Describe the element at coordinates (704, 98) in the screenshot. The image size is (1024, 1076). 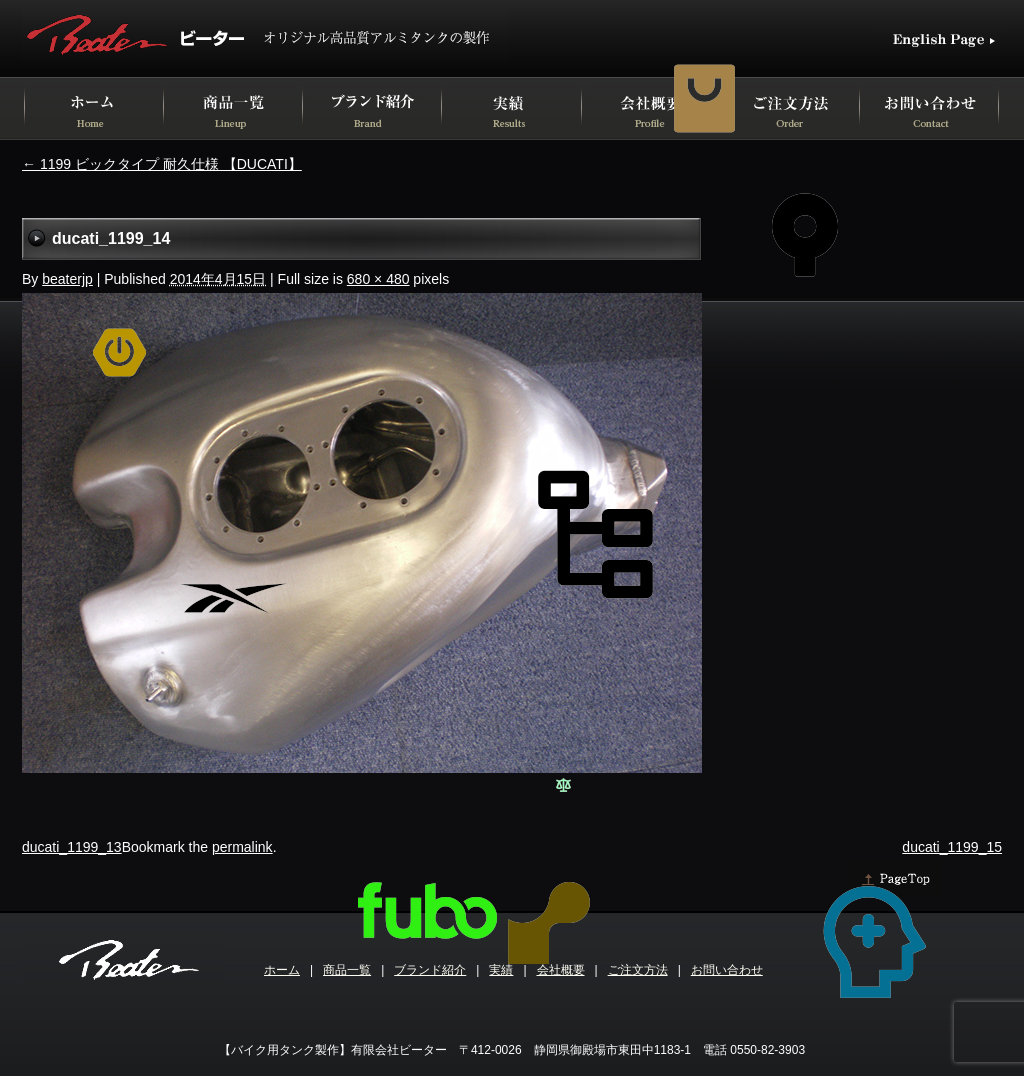
I see `view your shopping bag` at that location.